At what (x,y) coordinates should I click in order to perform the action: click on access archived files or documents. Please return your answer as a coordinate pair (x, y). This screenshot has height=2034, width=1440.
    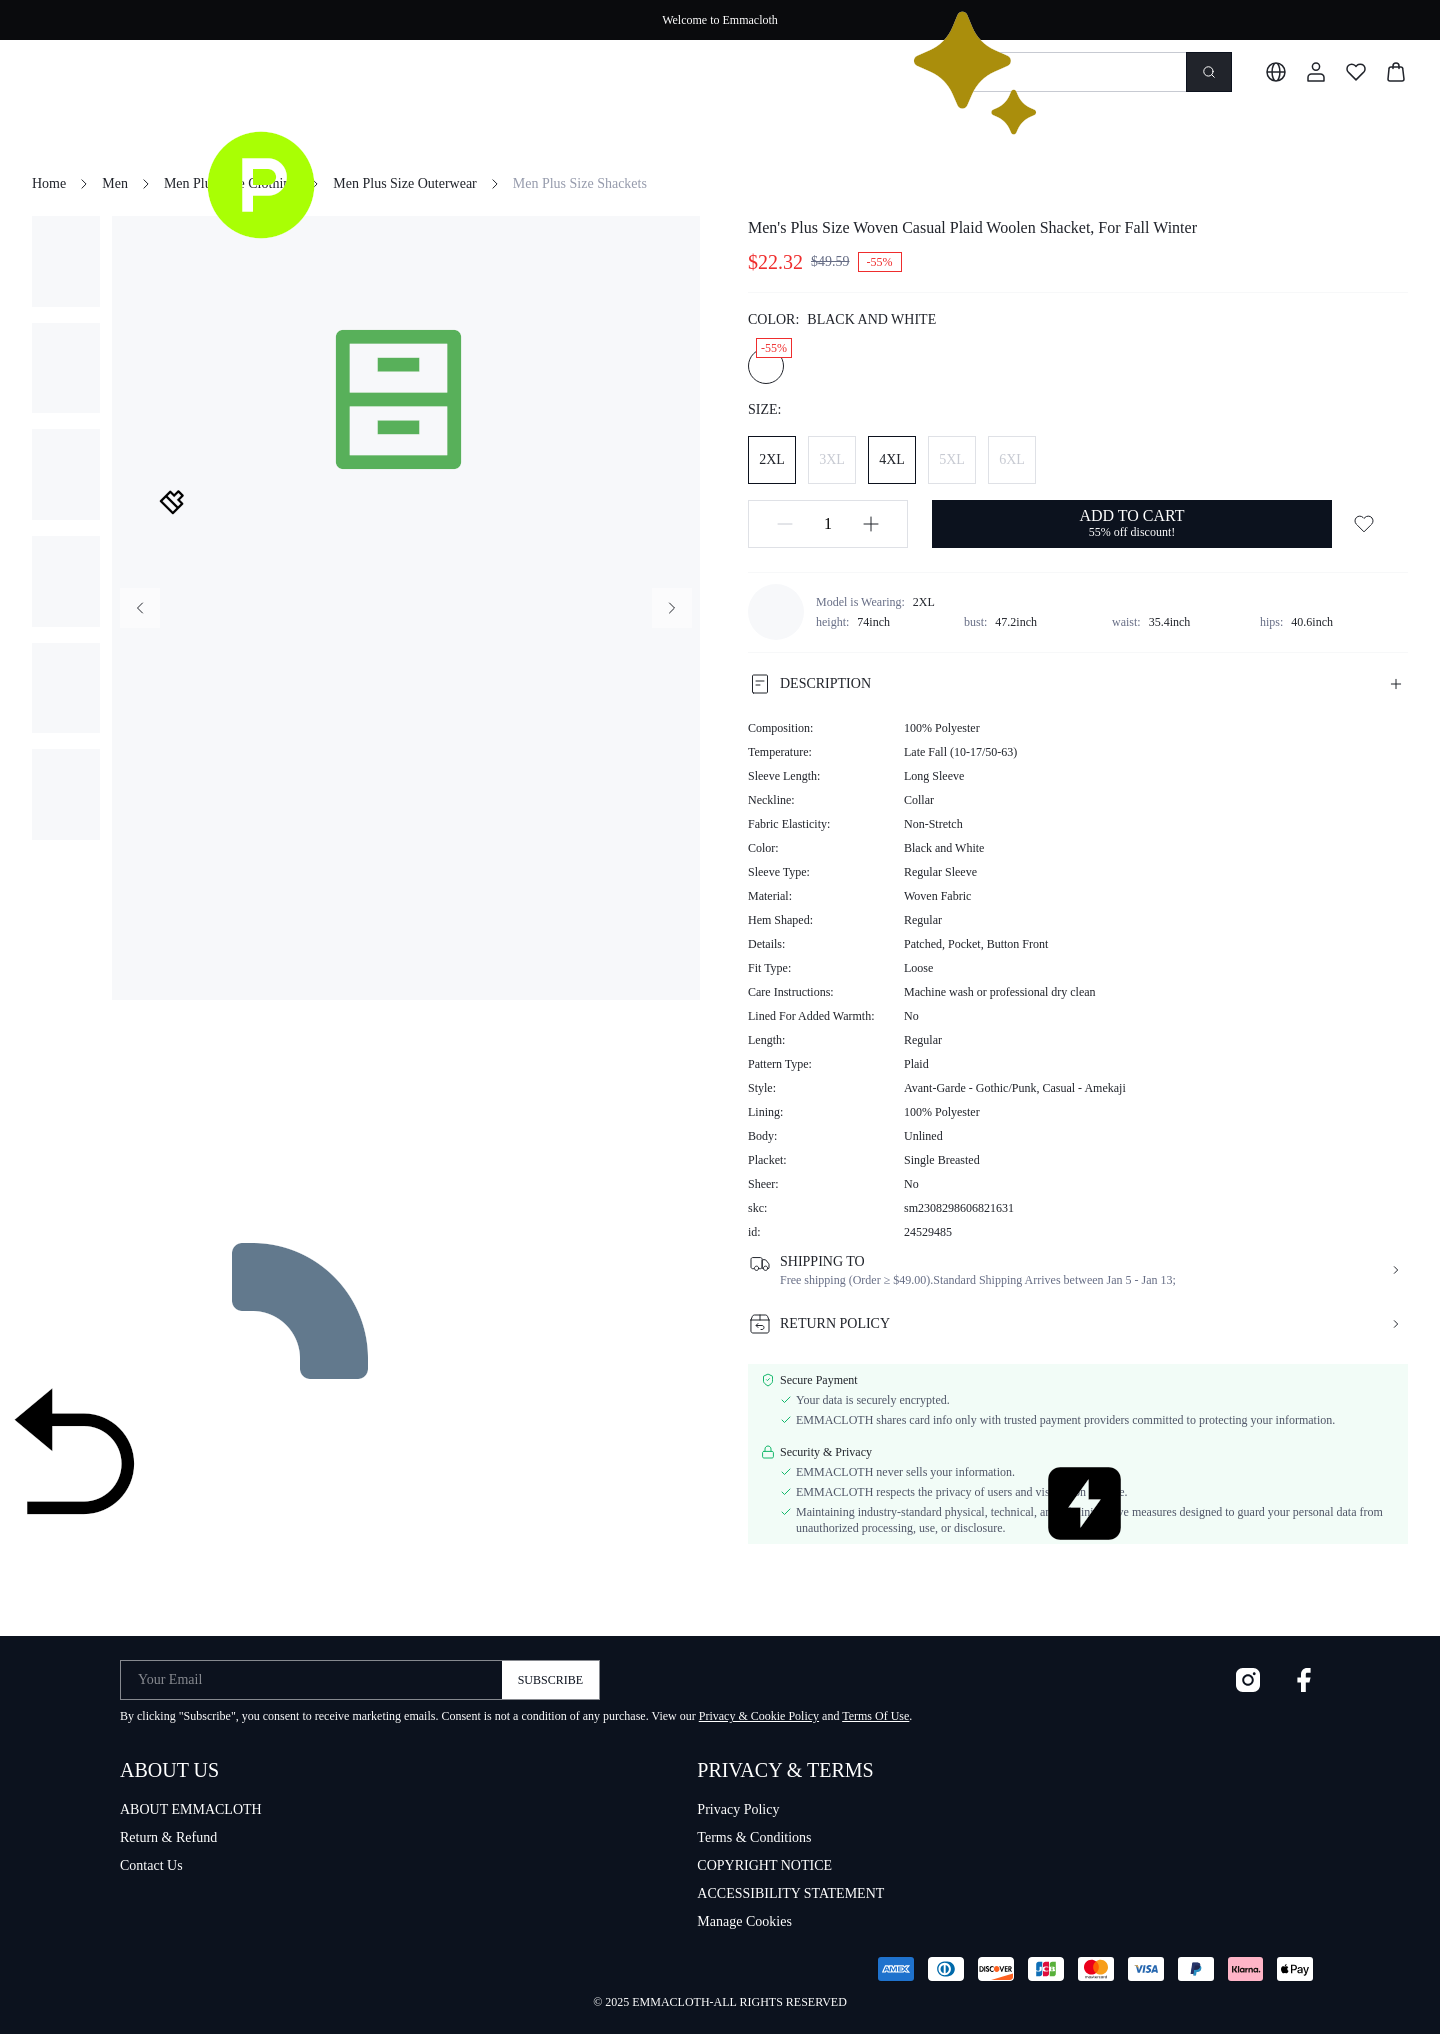
    Looking at the image, I should click on (398, 399).